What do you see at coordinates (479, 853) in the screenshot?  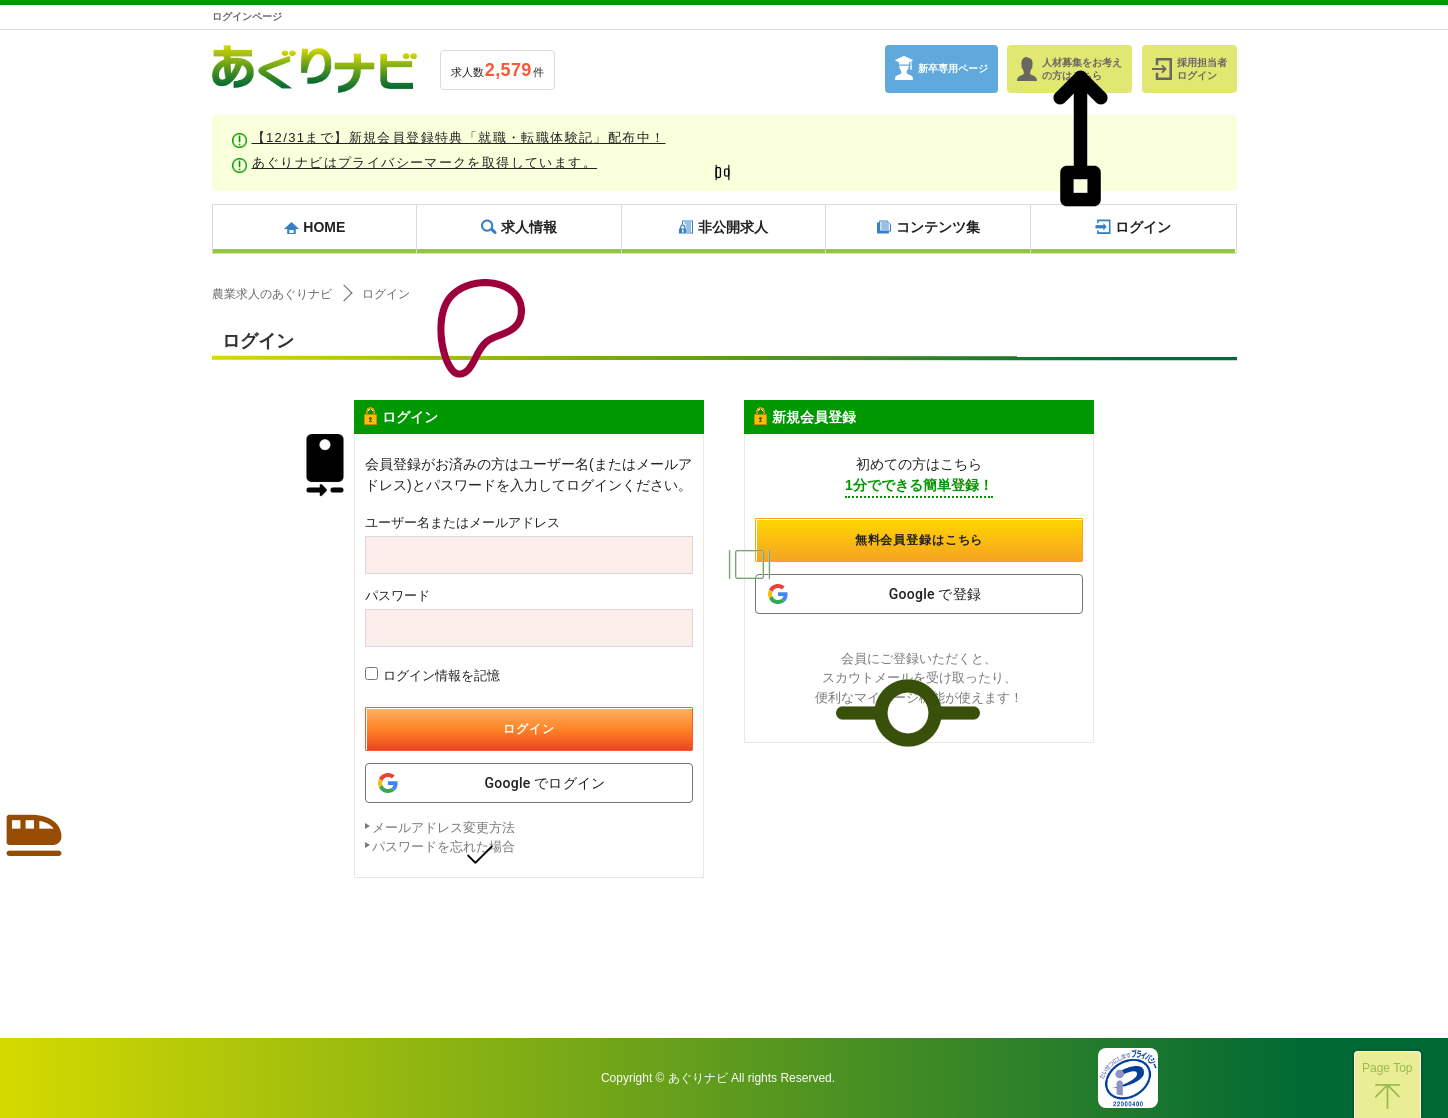 I see `confirm or submit an action` at bounding box center [479, 853].